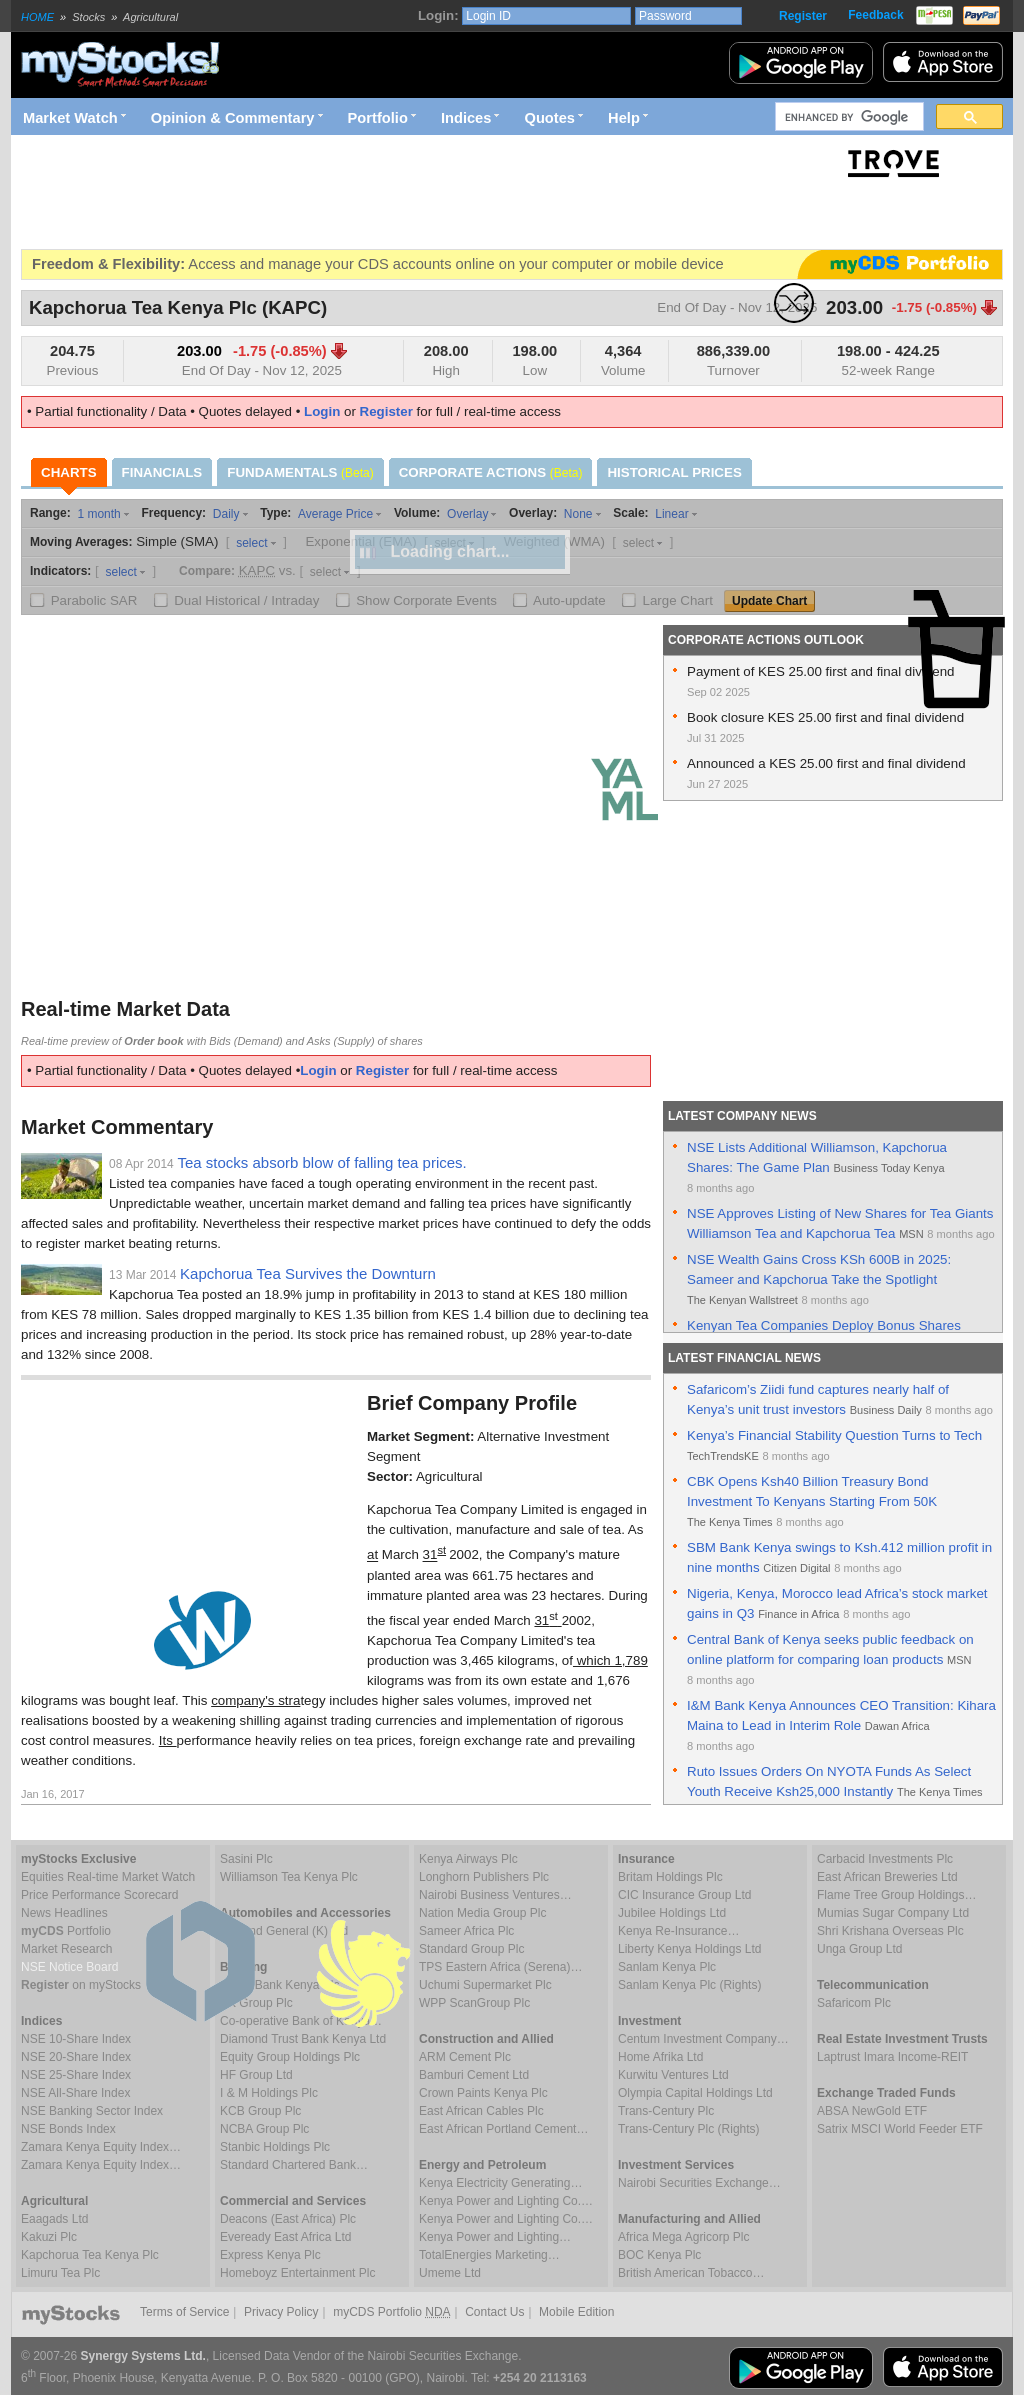  Describe the element at coordinates (624, 789) in the screenshot. I see `indicates a YAML configuration file` at that location.